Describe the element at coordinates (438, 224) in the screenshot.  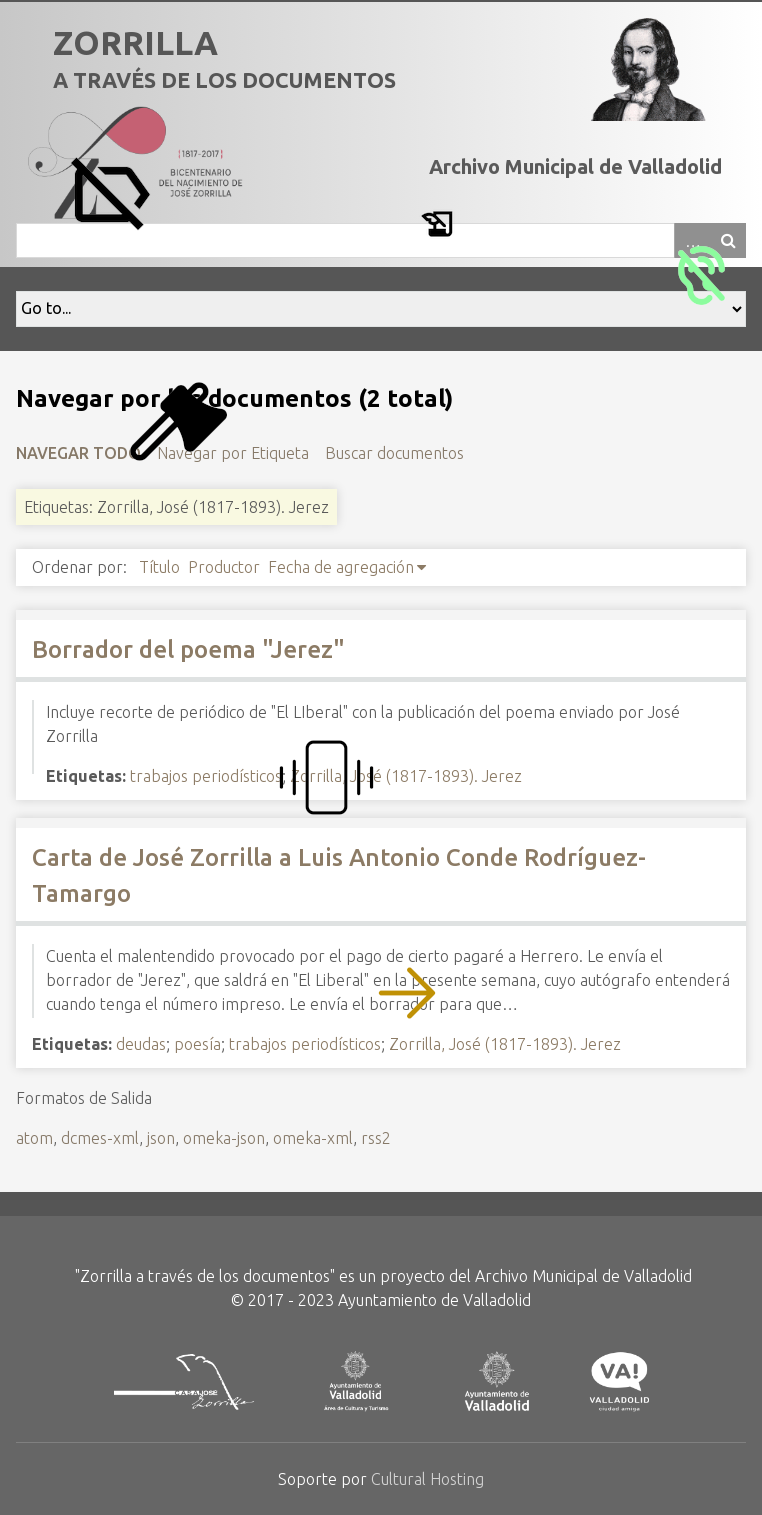
I see `access document history or revision log` at that location.